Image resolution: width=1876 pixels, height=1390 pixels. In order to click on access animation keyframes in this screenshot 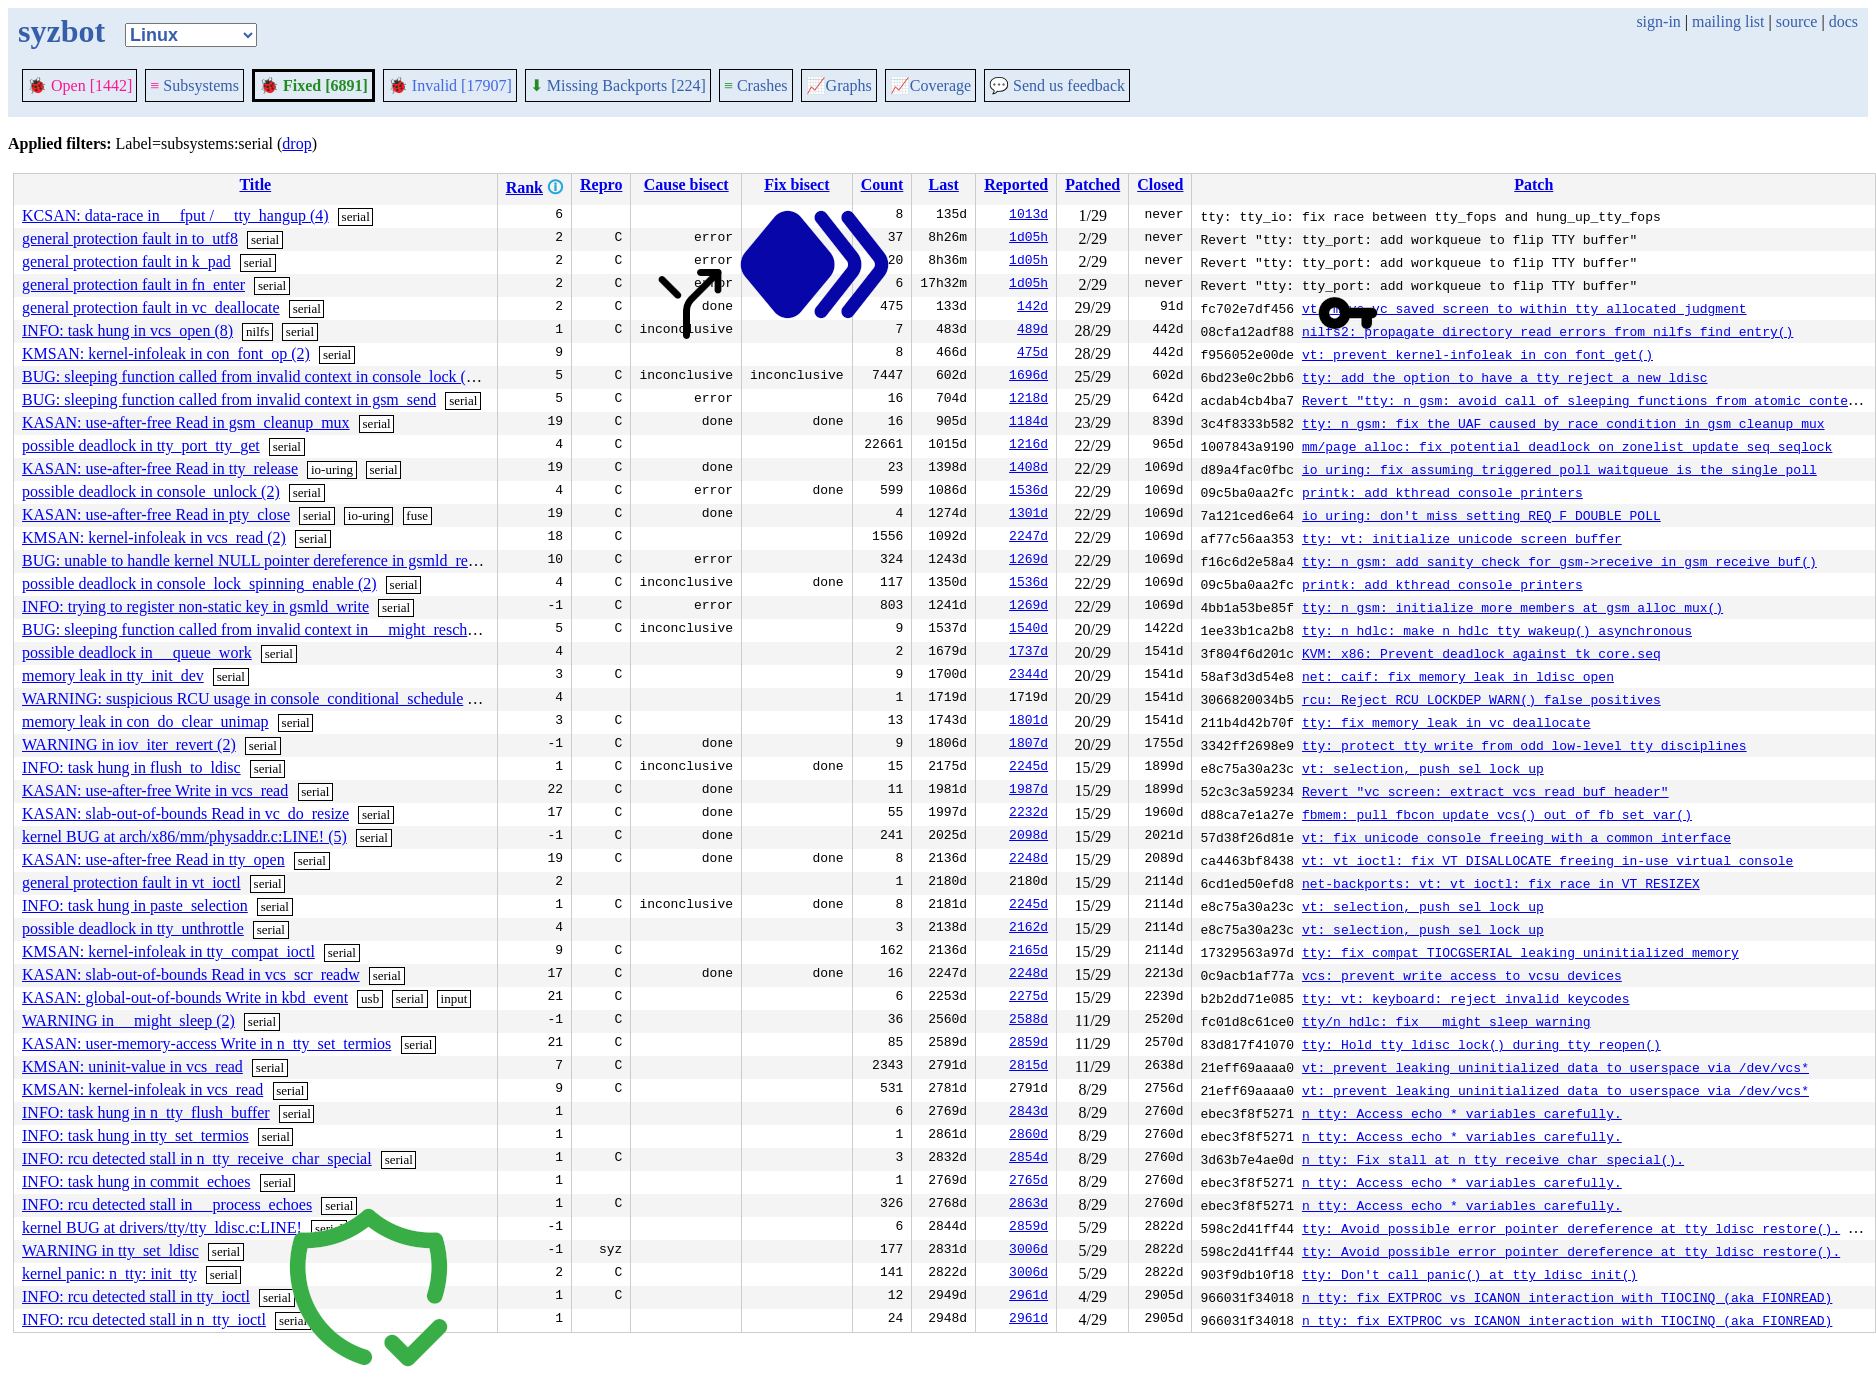, I will do `click(814, 264)`.